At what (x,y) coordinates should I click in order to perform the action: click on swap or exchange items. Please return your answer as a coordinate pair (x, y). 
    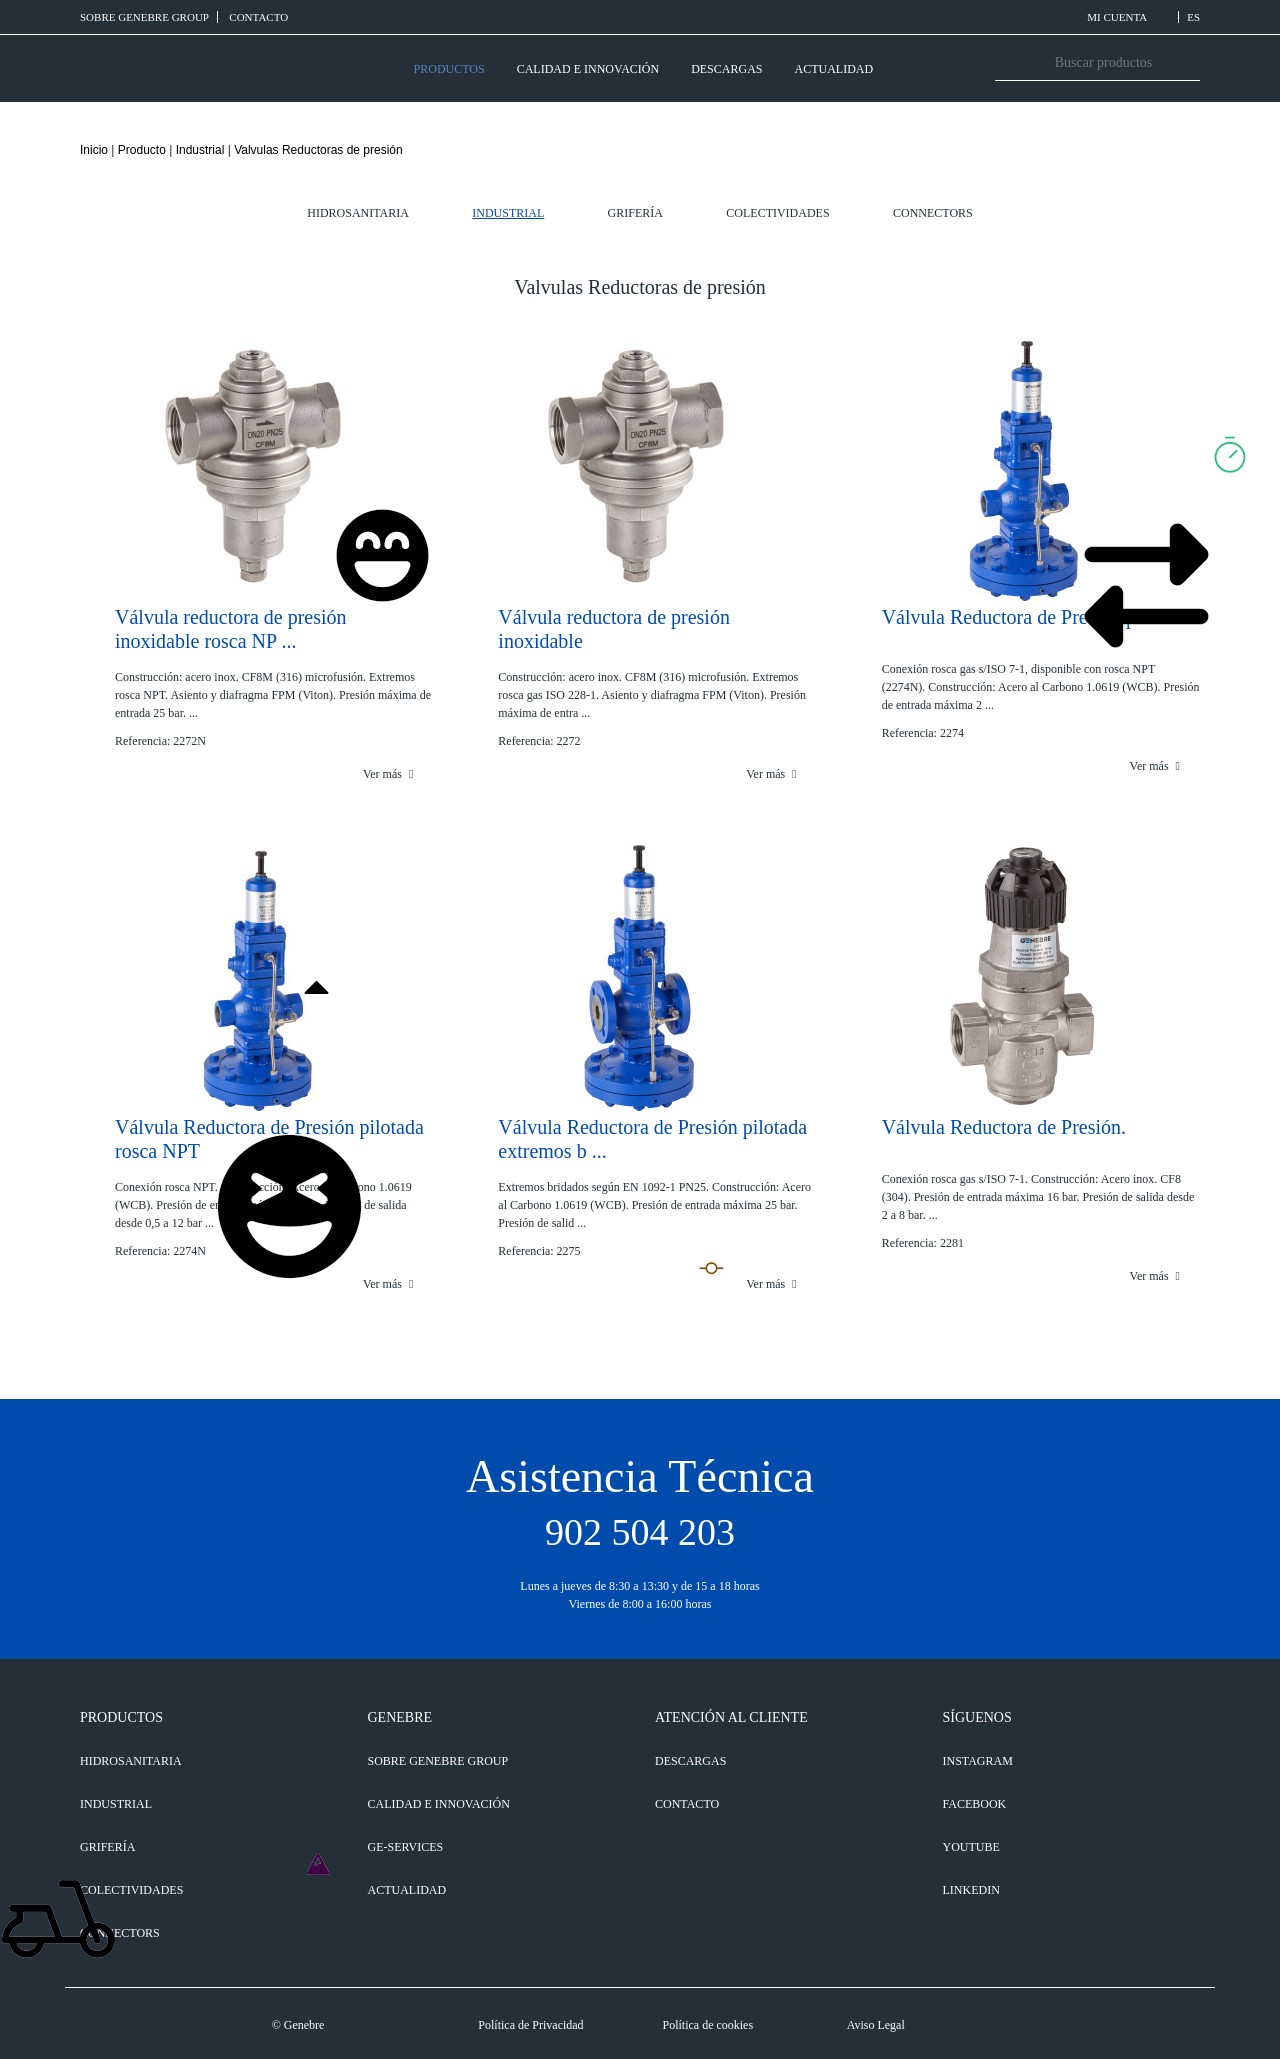
    Looking at the image, I should click on (1146, 585).